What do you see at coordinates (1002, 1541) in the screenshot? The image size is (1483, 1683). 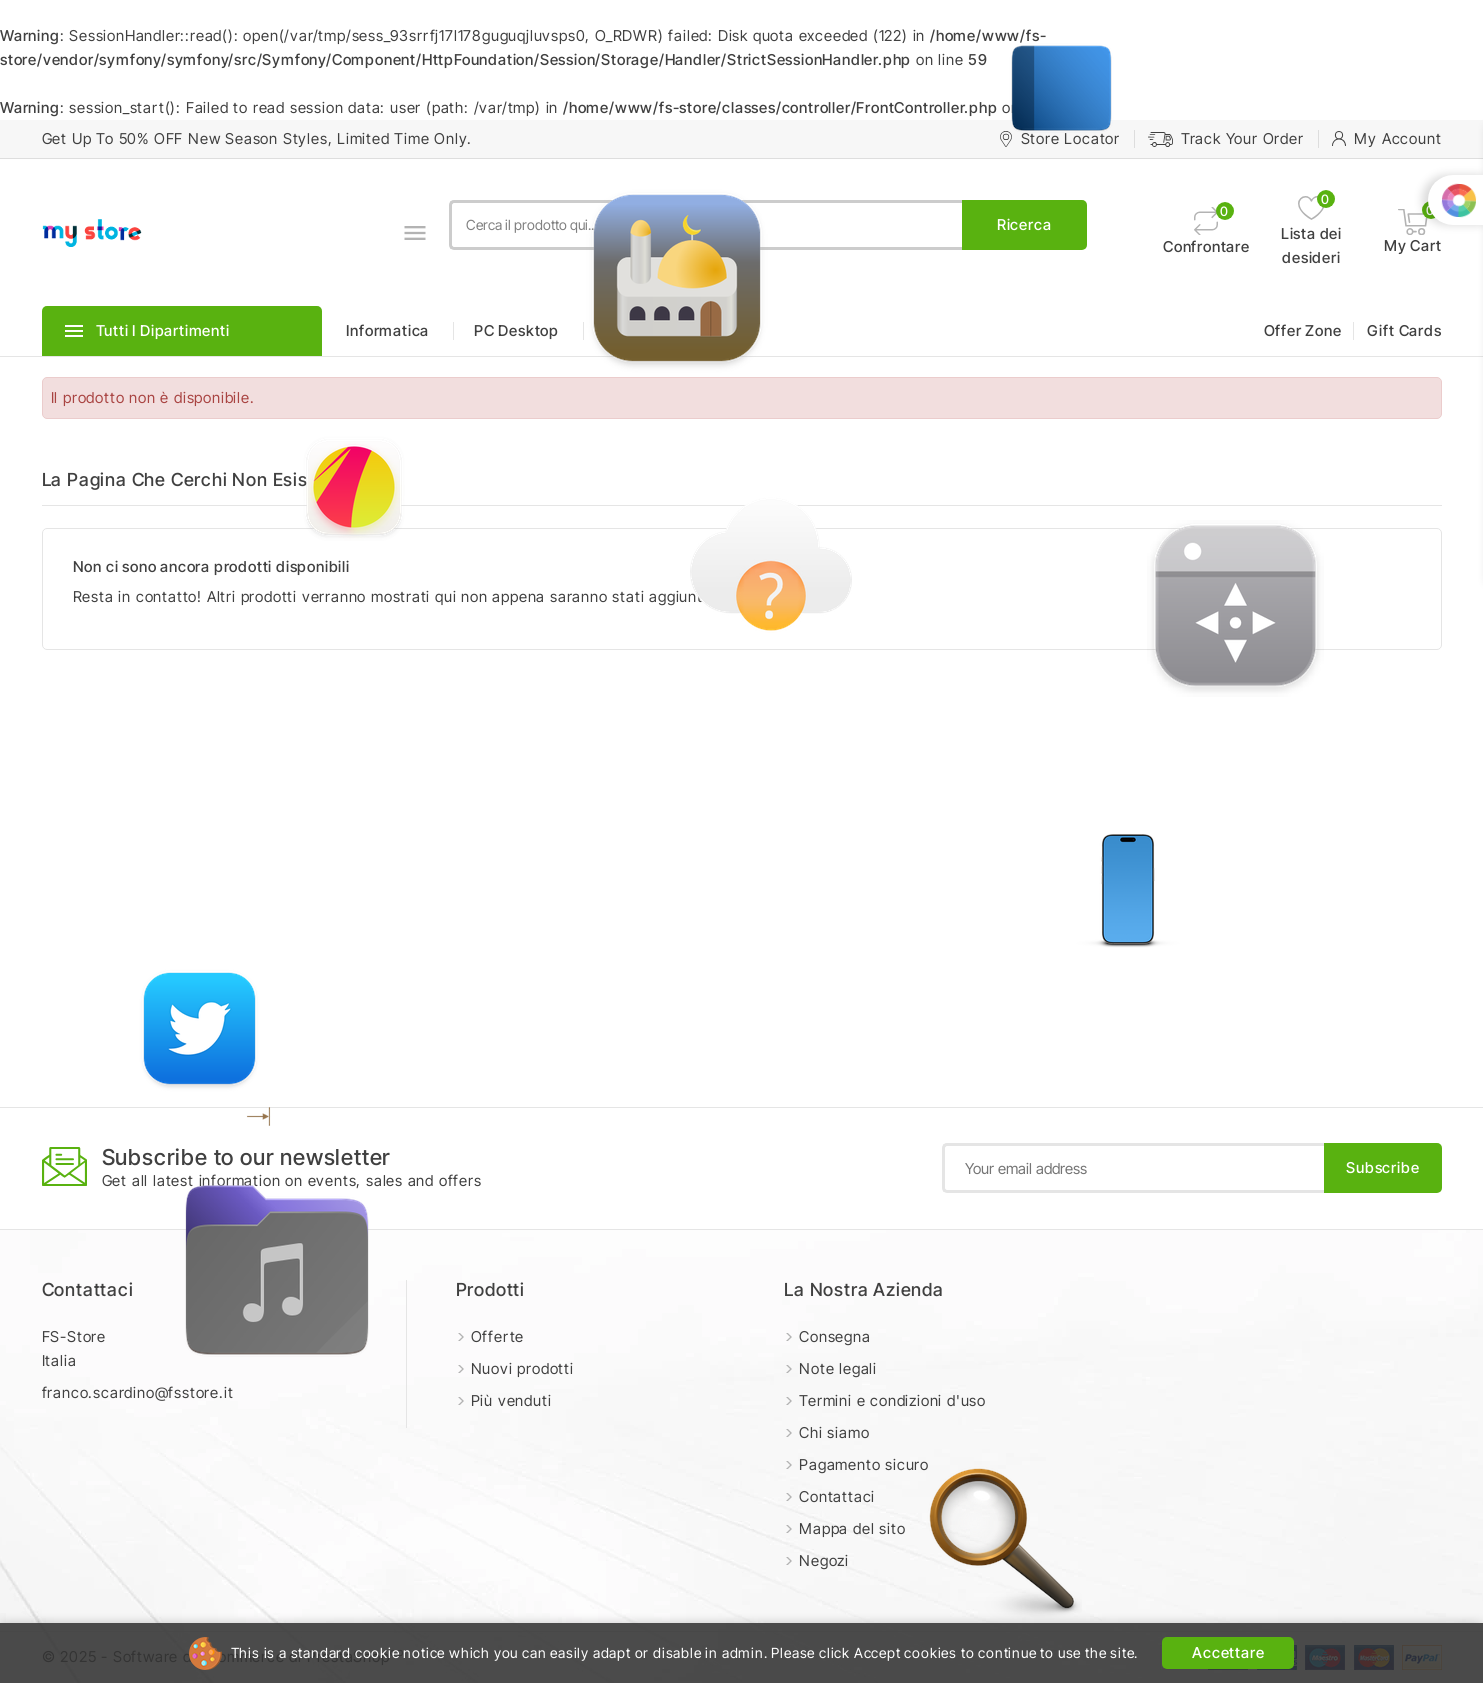 I see `search your system or files` at bounding box center [1002, 1541].